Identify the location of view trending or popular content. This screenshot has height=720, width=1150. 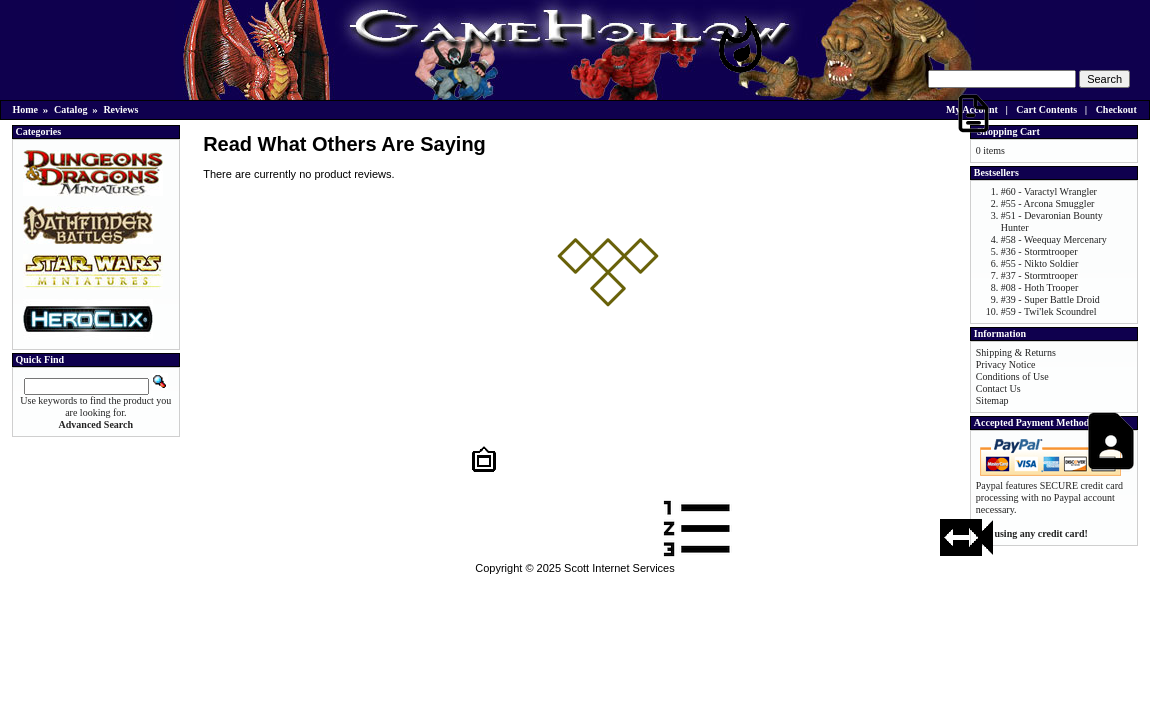
(740, 45).